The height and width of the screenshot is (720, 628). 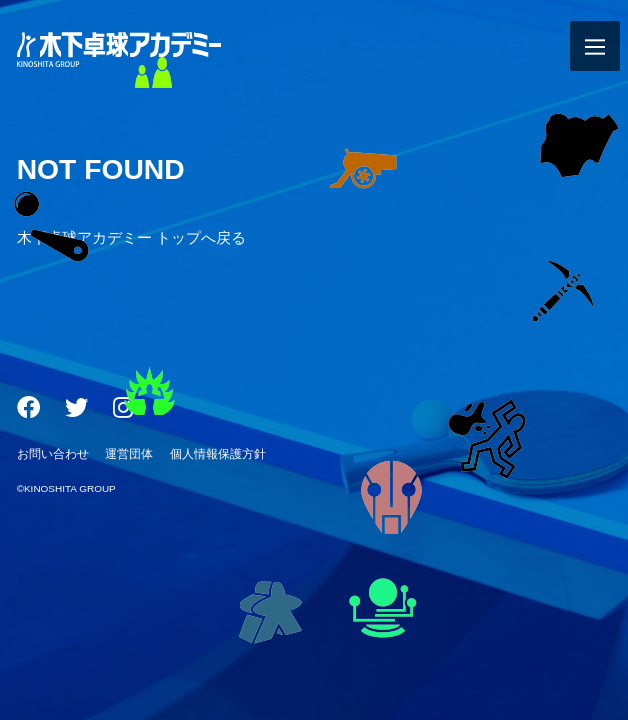 What do you see at coordinates (383, 606) in the screenshot?
I see `view solar system or planetary model` at bounding box center [383, 606].